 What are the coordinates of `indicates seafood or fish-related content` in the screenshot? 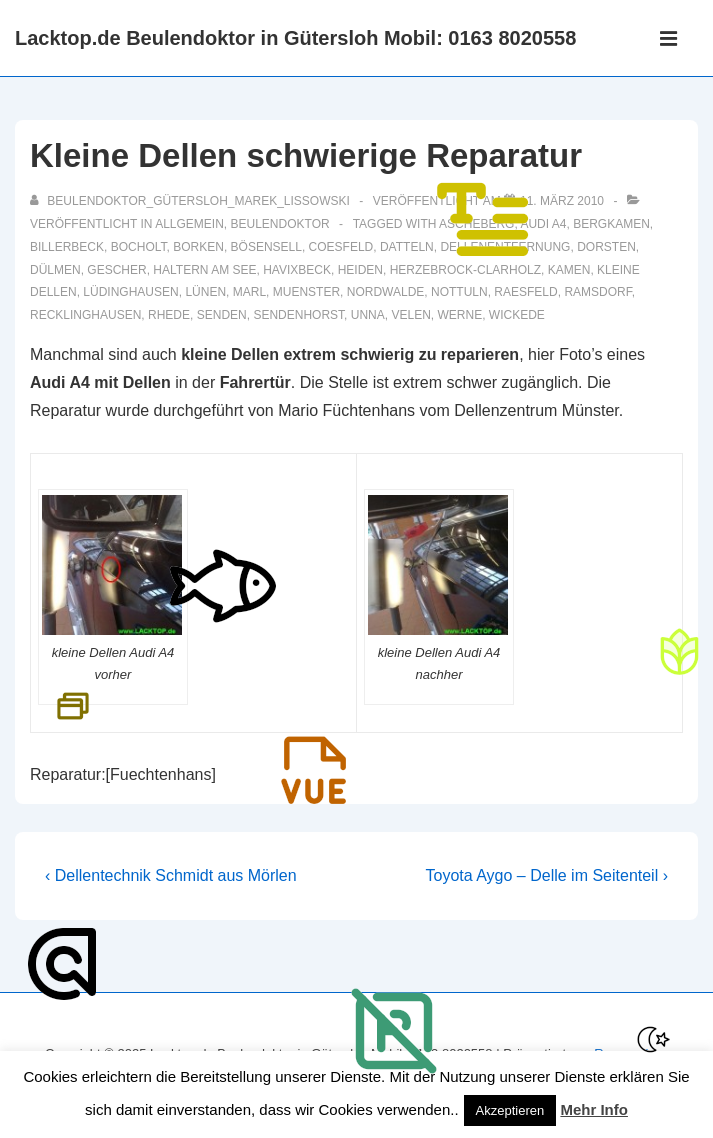 It's located at (223, 586).